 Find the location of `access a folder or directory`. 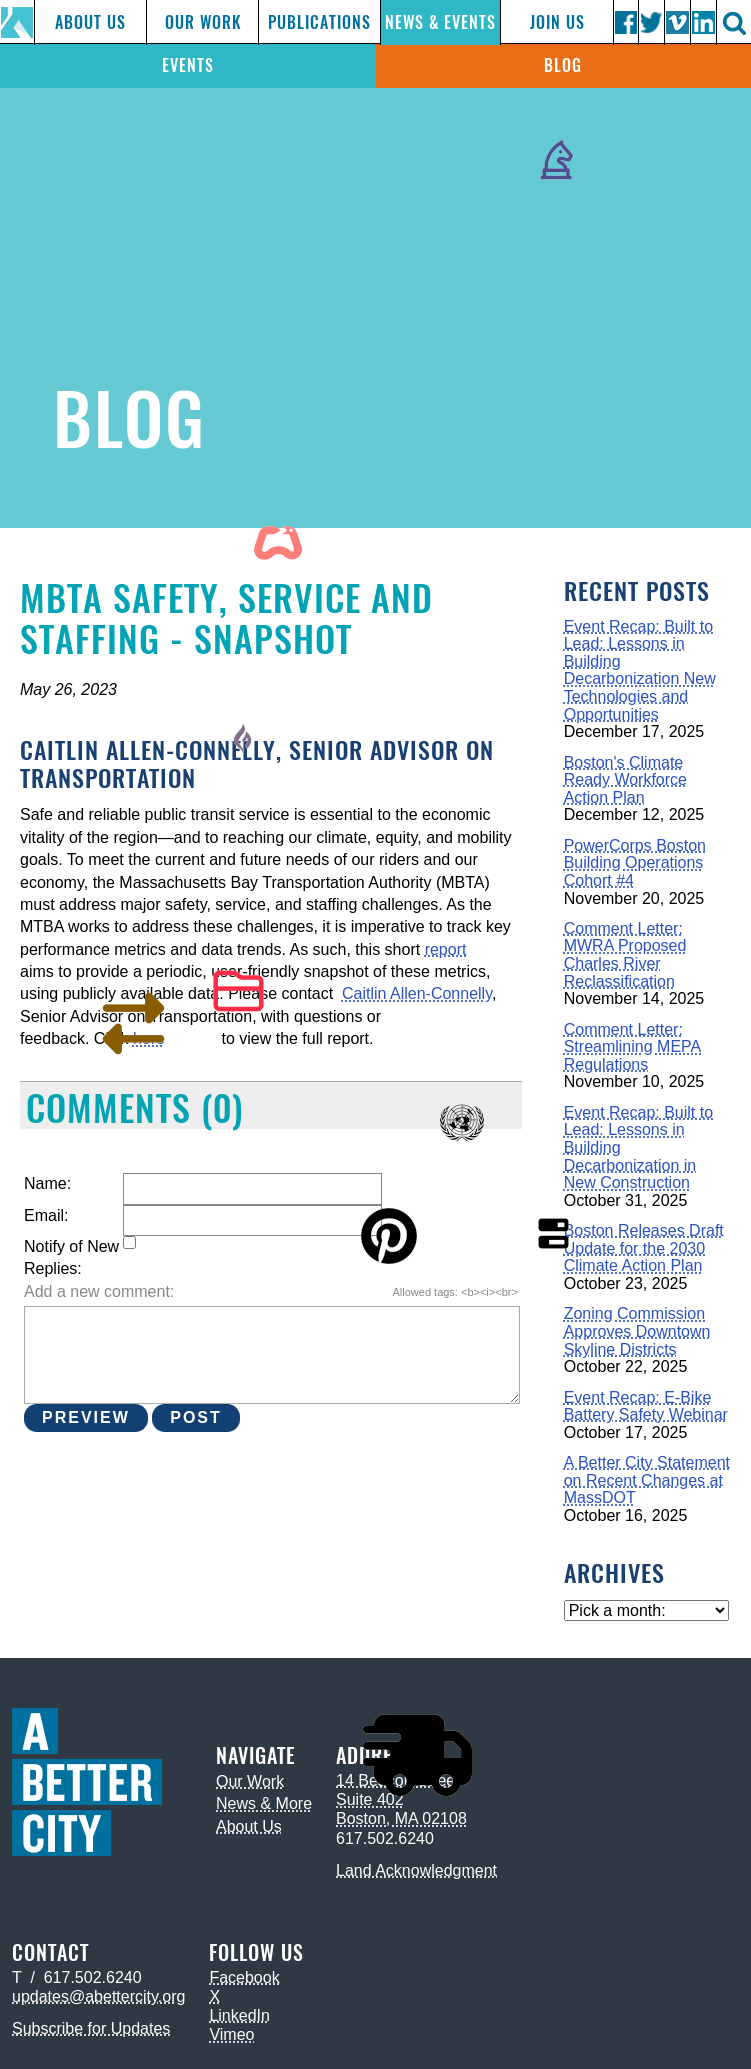

access a folder or directory is located at coordinates (238, 992).